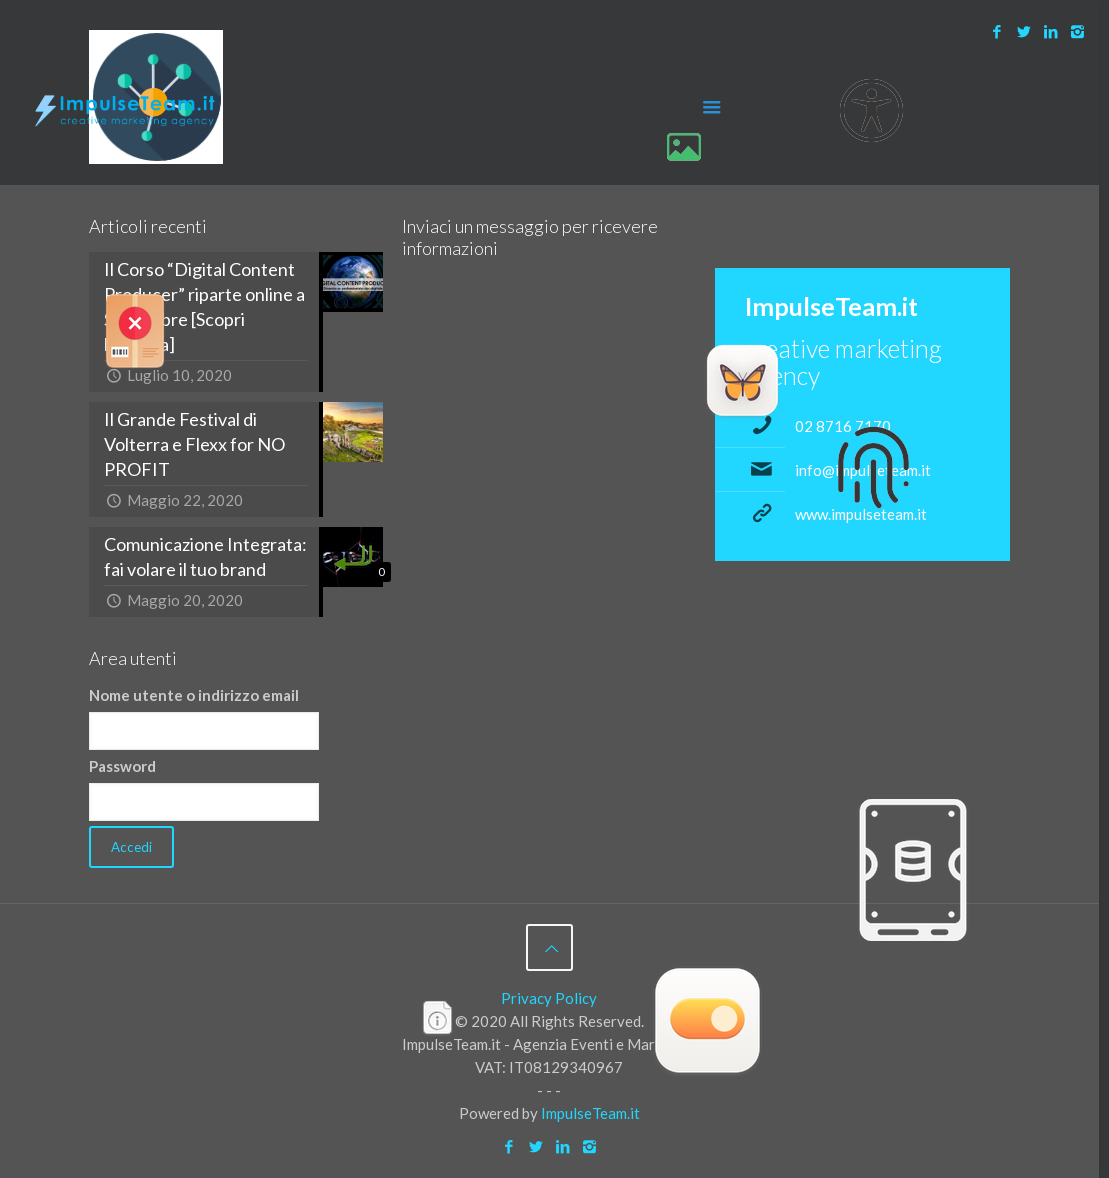  What do you see at coordinates (684, 148) in the screenshot?
I see `preview image or photo settings` at bounding box center [684, 148].